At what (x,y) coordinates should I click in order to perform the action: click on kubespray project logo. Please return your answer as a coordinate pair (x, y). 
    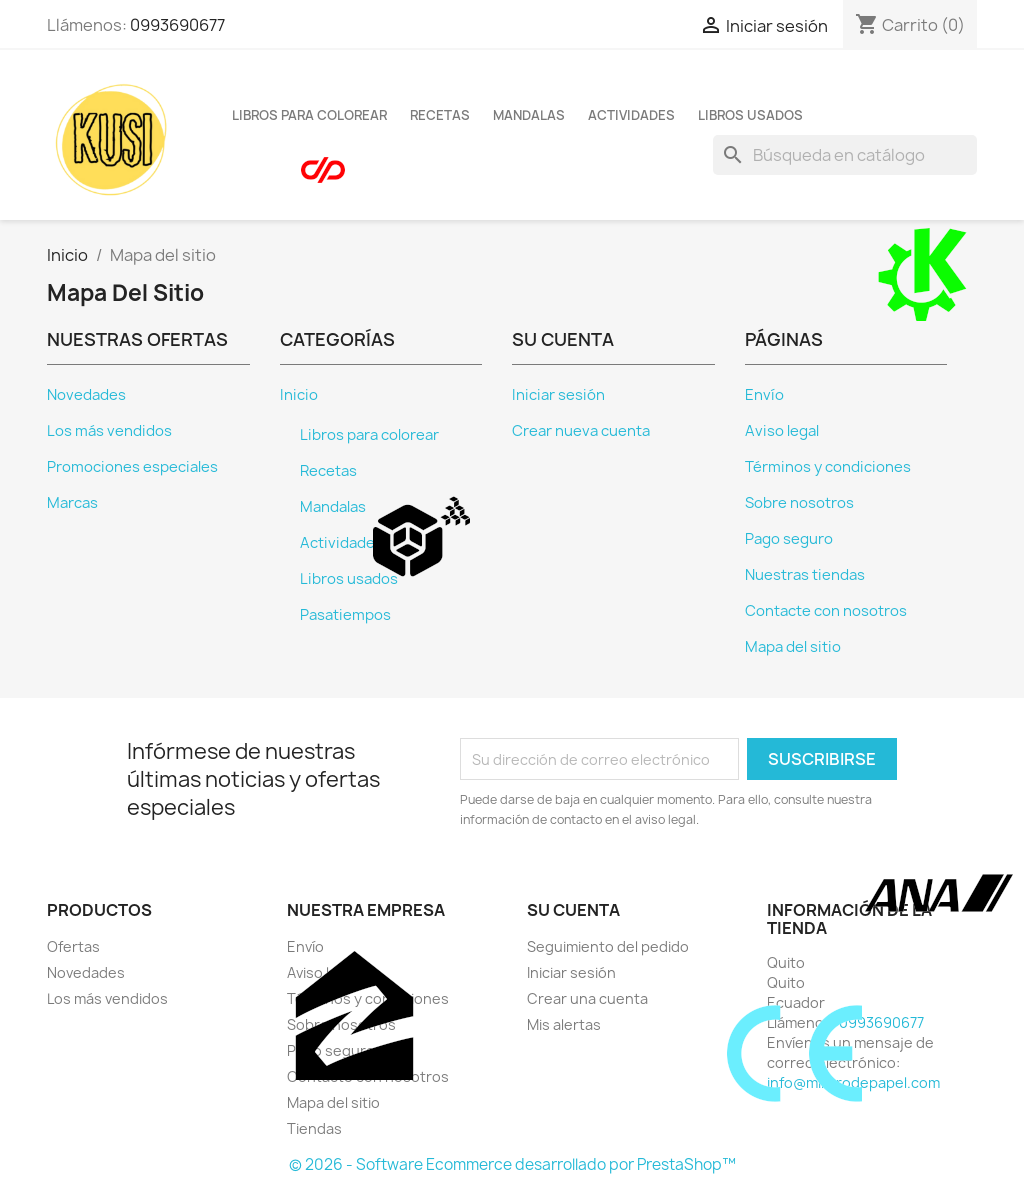
    Looking at the image, I should click on (421, 536).